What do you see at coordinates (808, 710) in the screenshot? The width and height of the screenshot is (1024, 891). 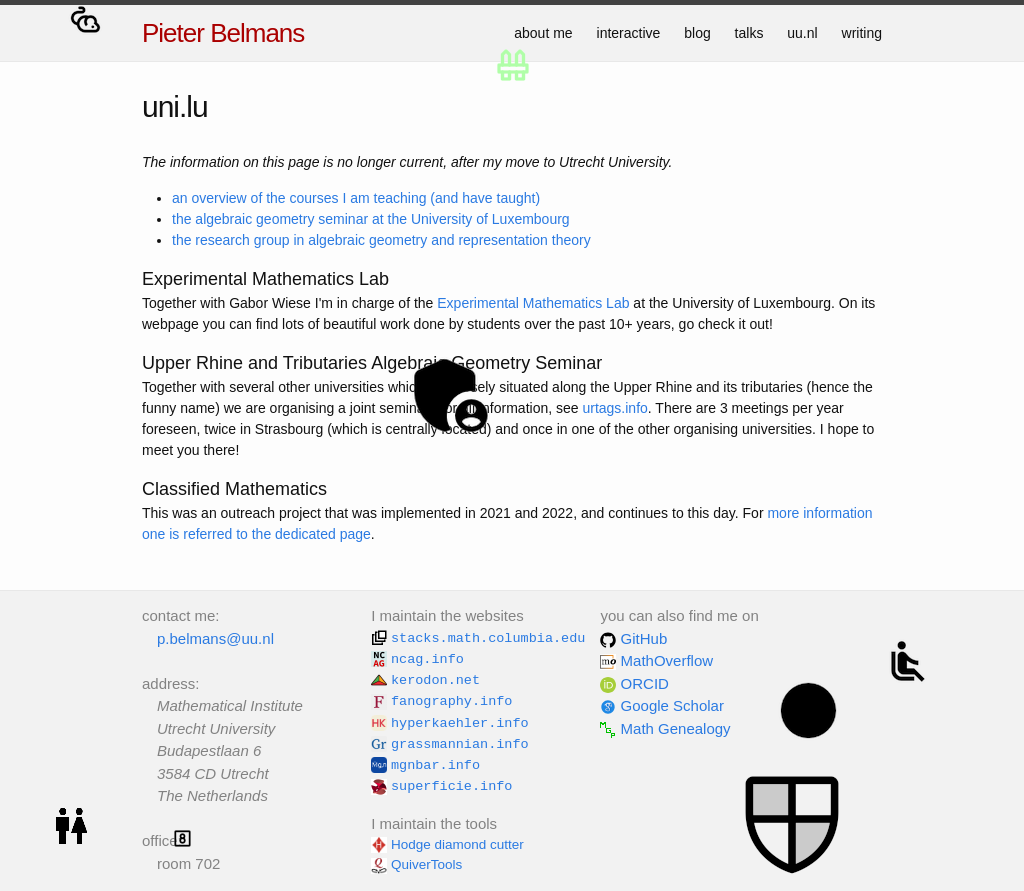 I see `indicates recording in progress` at bounding box center [808, 710].